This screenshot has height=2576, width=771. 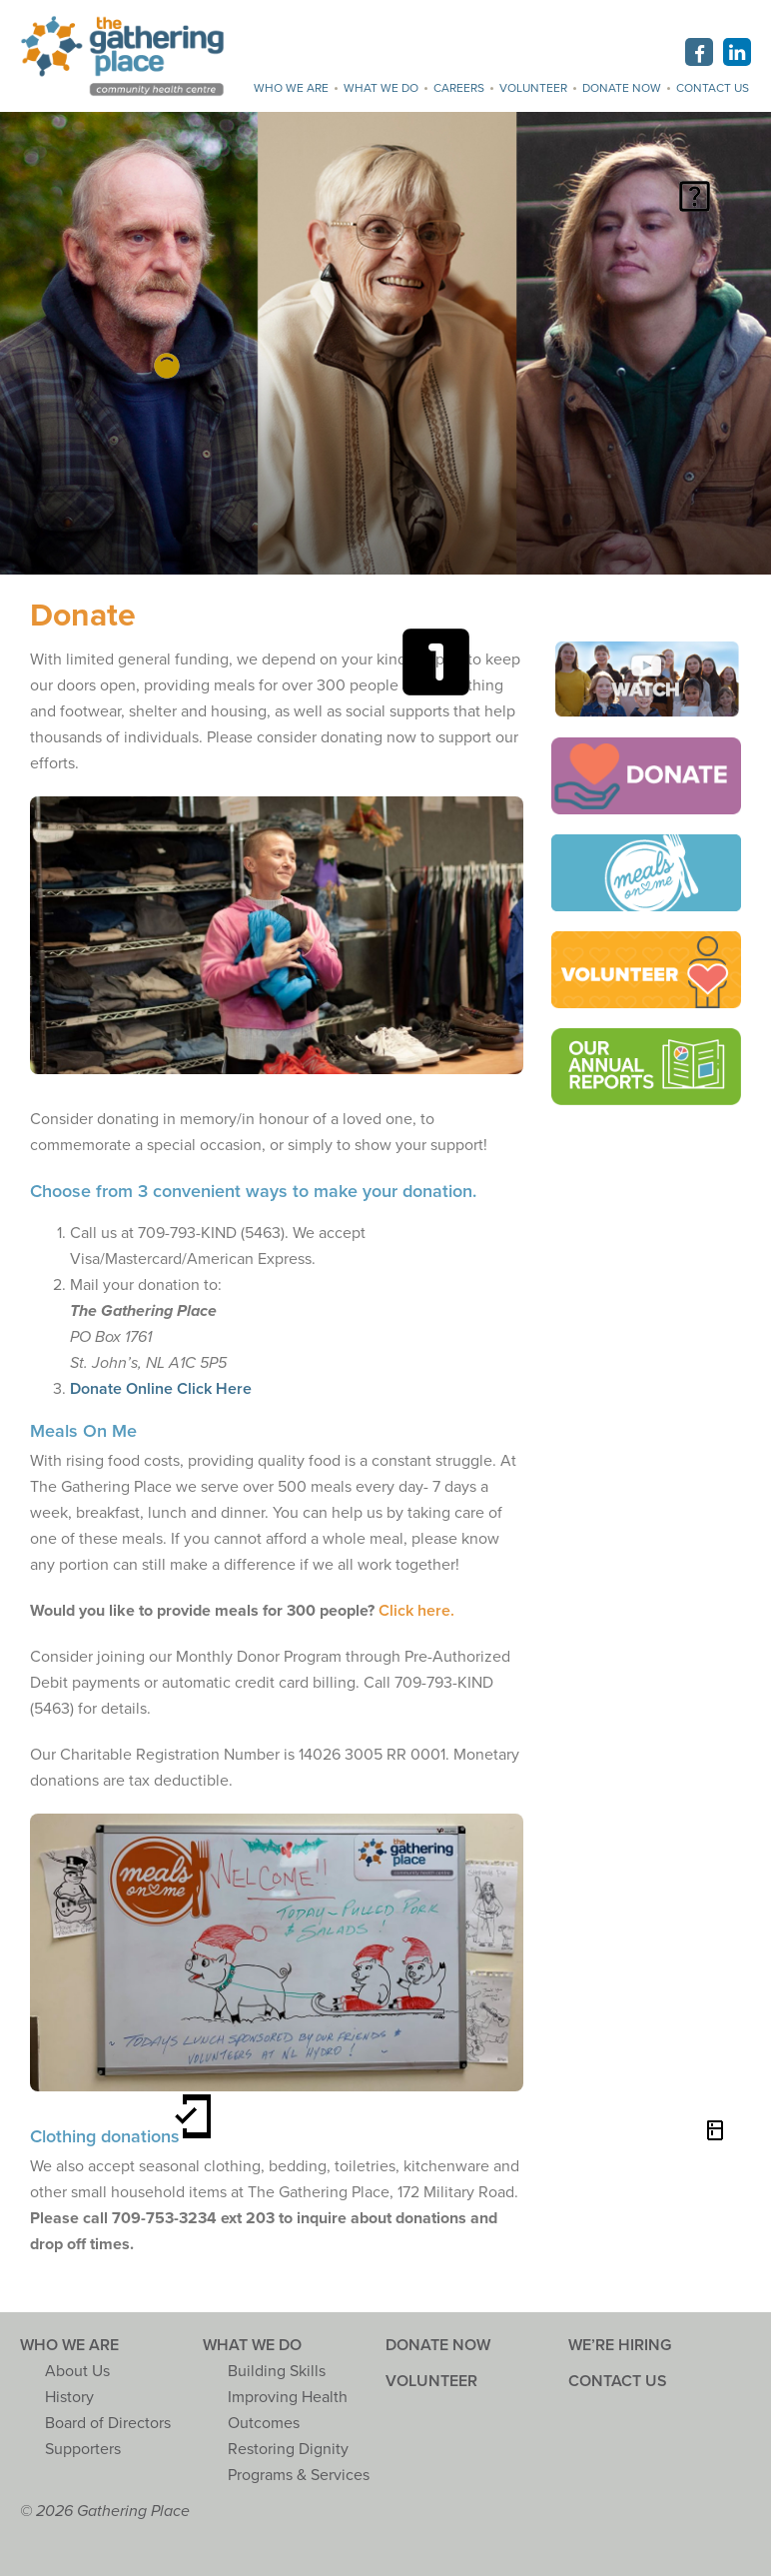 I want to click on access kitchen appliances or settings, so click(x=715, y=2130).